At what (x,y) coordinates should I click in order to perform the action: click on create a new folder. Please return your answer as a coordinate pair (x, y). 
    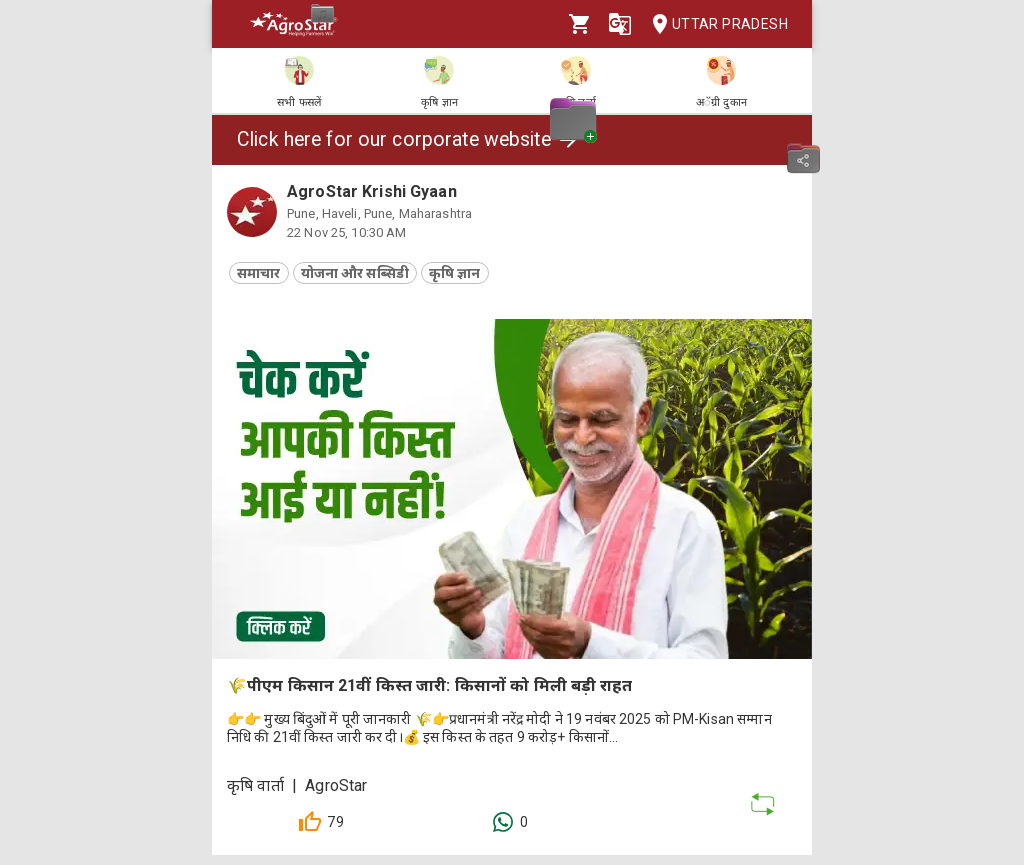
    Looking at the image, I should click on (573, 119).